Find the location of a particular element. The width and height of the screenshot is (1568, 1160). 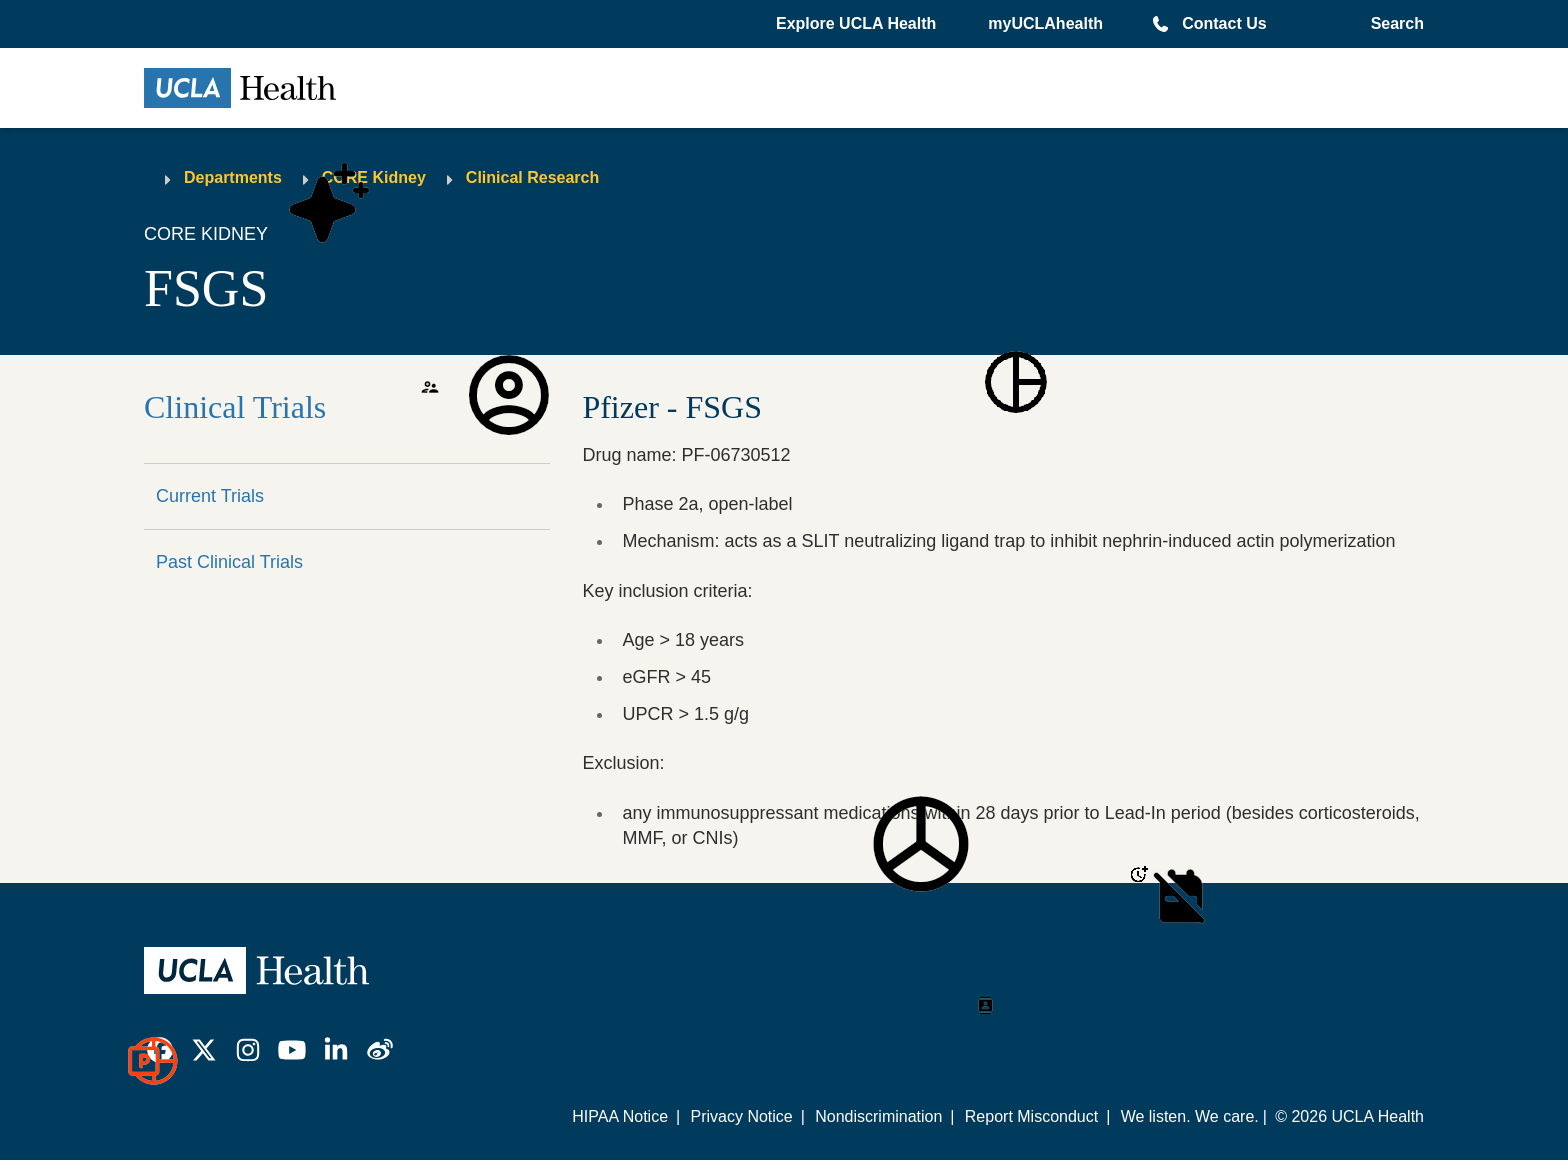

no backpacks allowed is located at coordinates (1181, 896).